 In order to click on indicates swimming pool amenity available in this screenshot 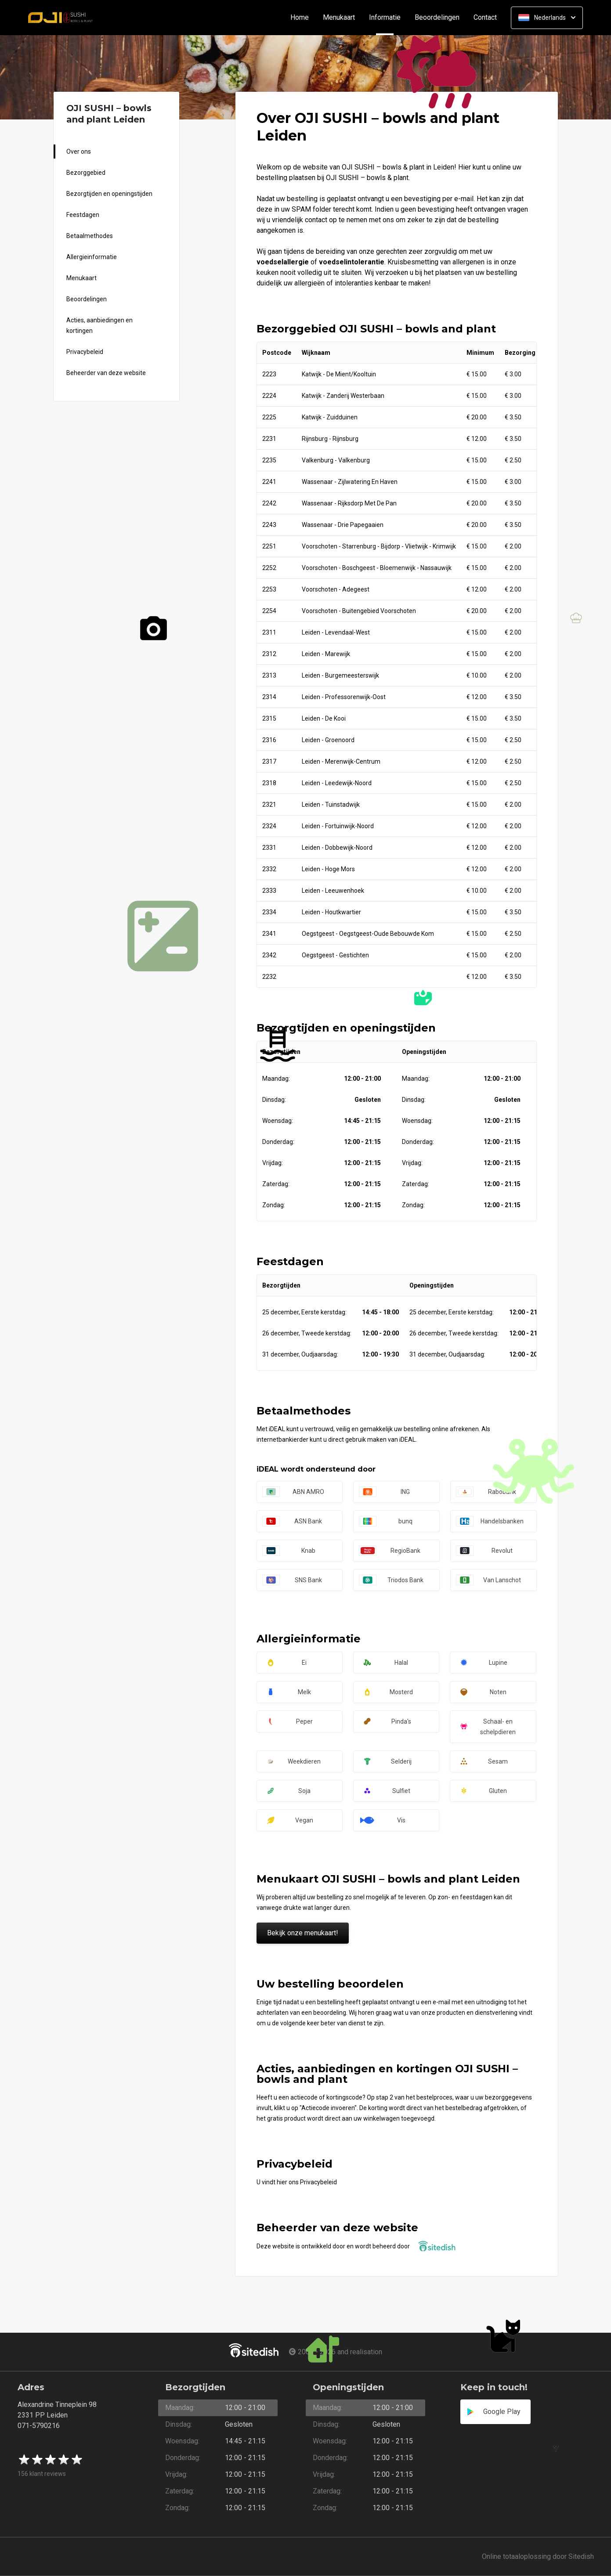, I will do `click(278, 1044)`.